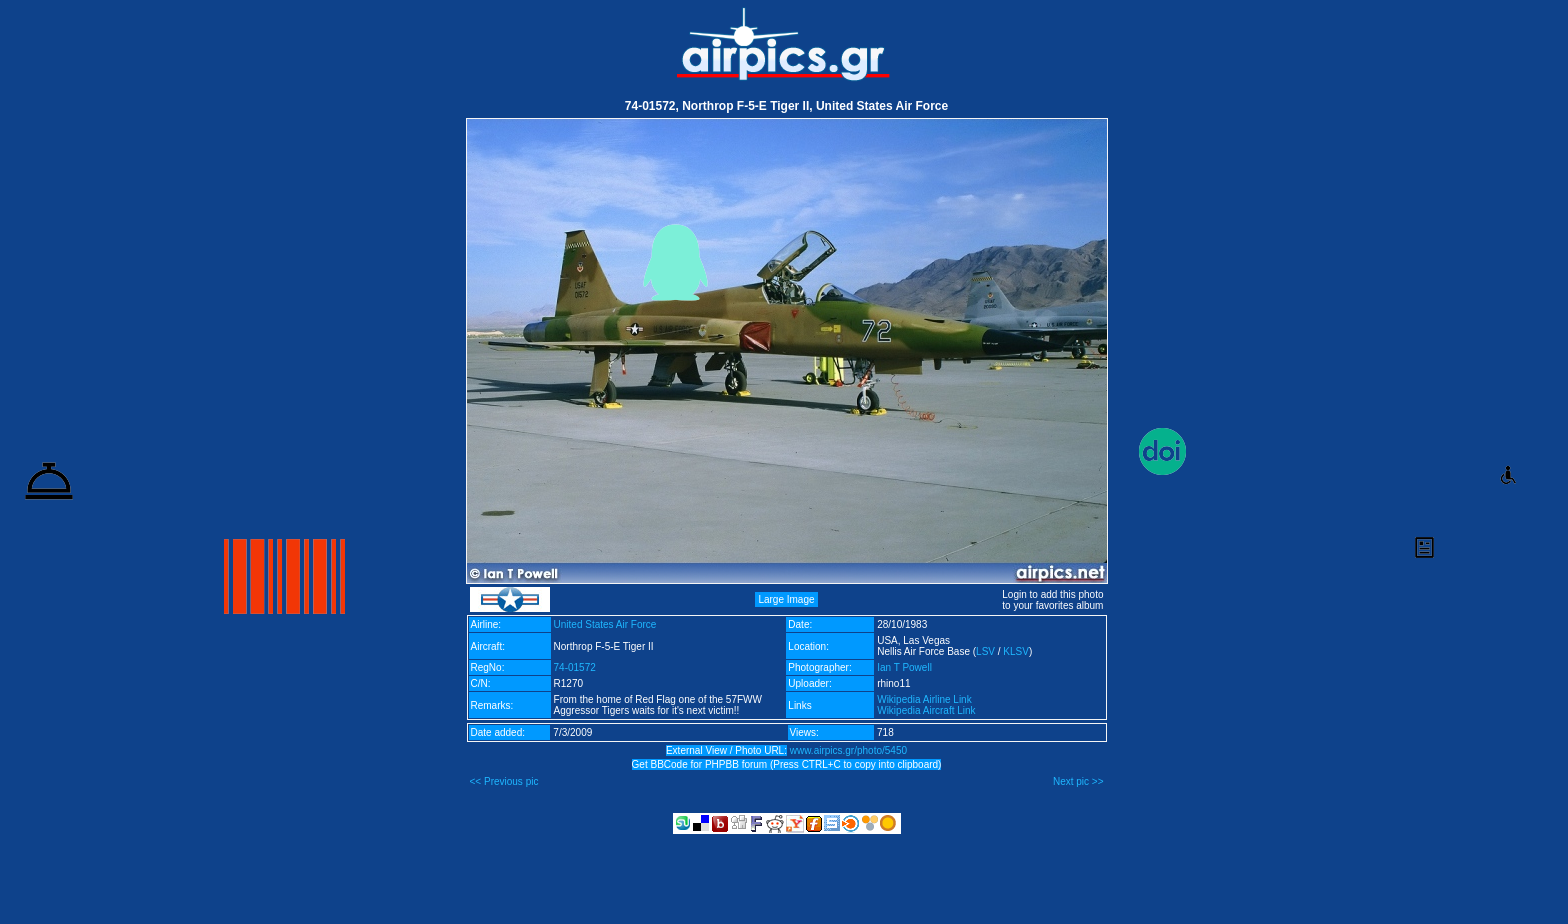  What do you see at coordinates (1162, 451) in the screenshot?
I see `digital object identifier (DOI) logo` at bounding box center [1162, 451].